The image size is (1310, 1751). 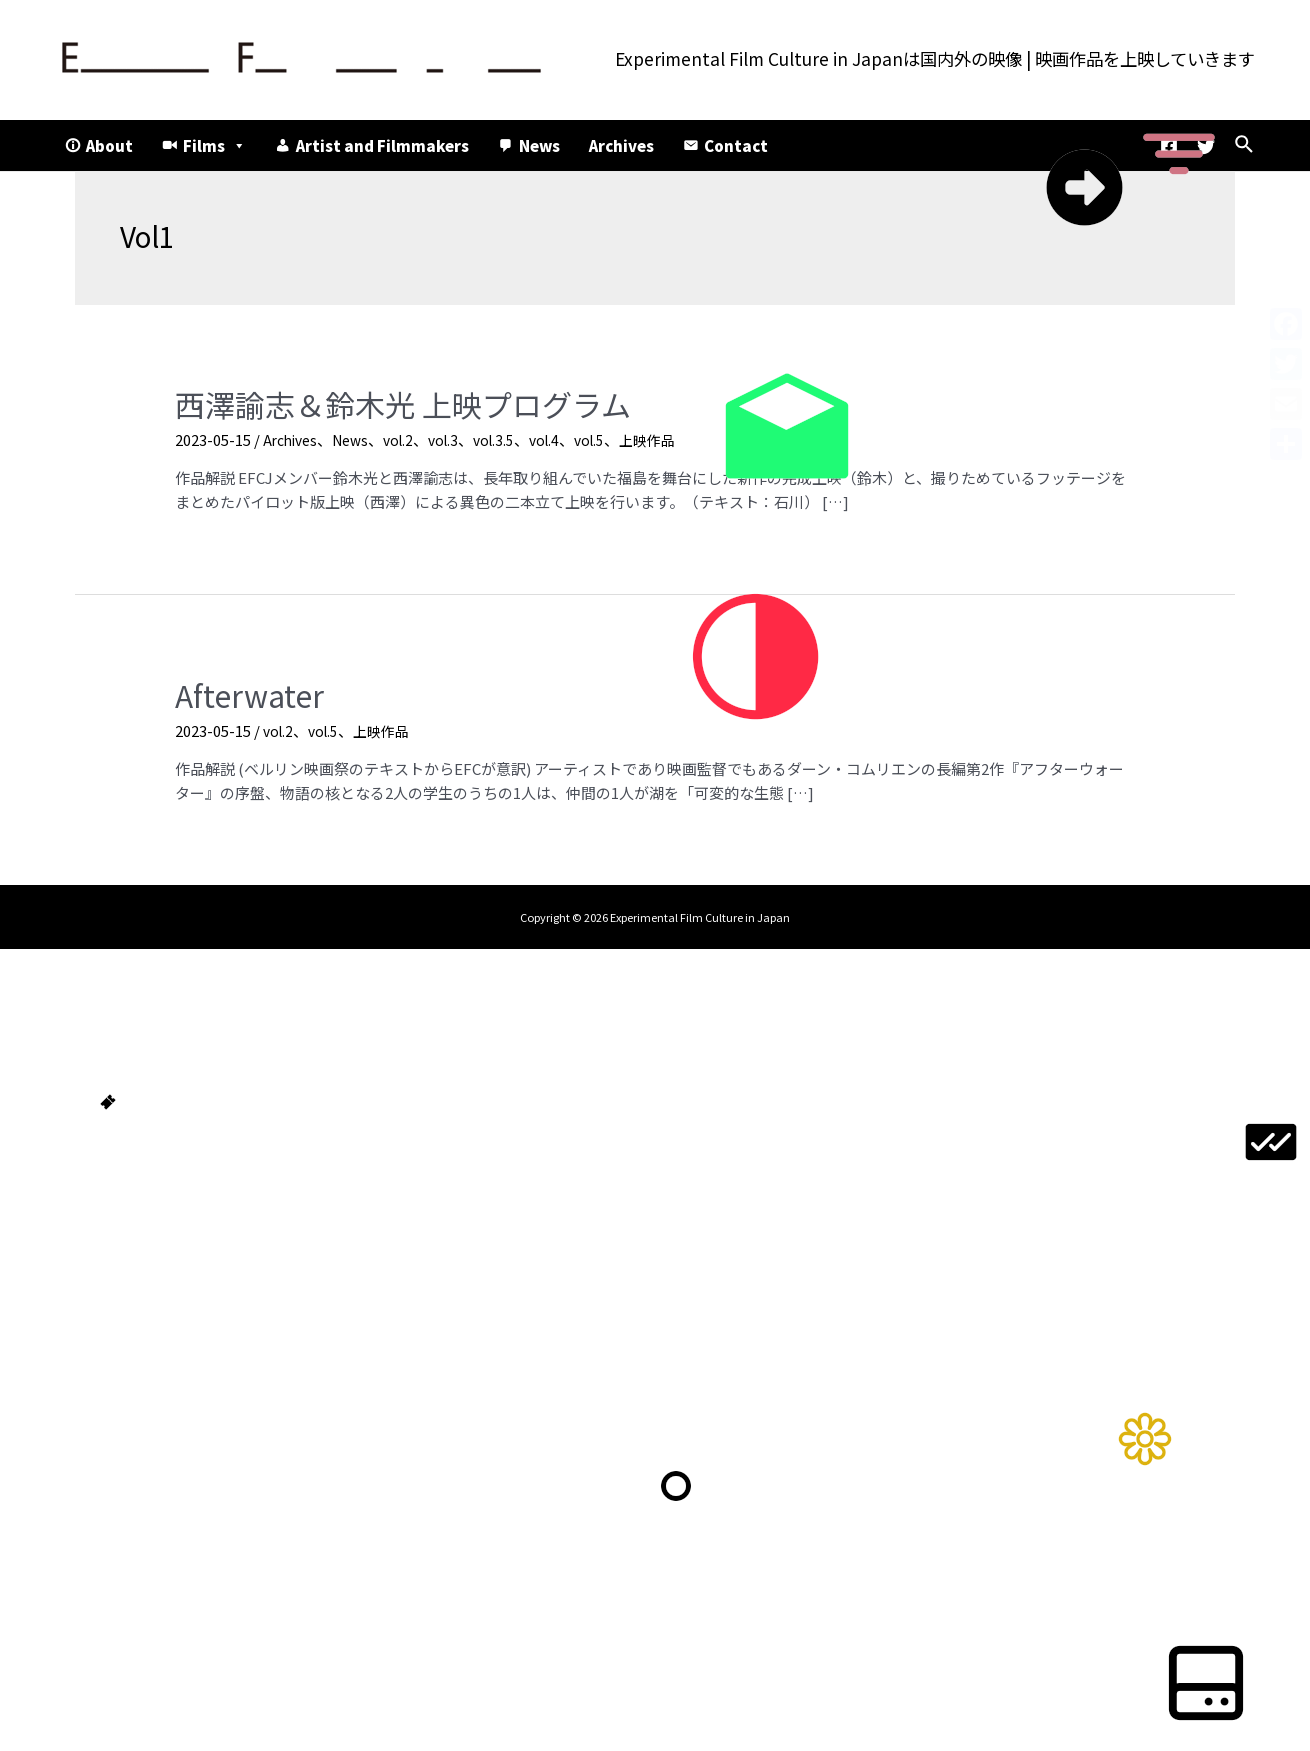 What do you see at coordinates (1271, 1142) in the screenshot?
I see `indicates multiple items selected or completed` at bounding box center [1271, 1142].